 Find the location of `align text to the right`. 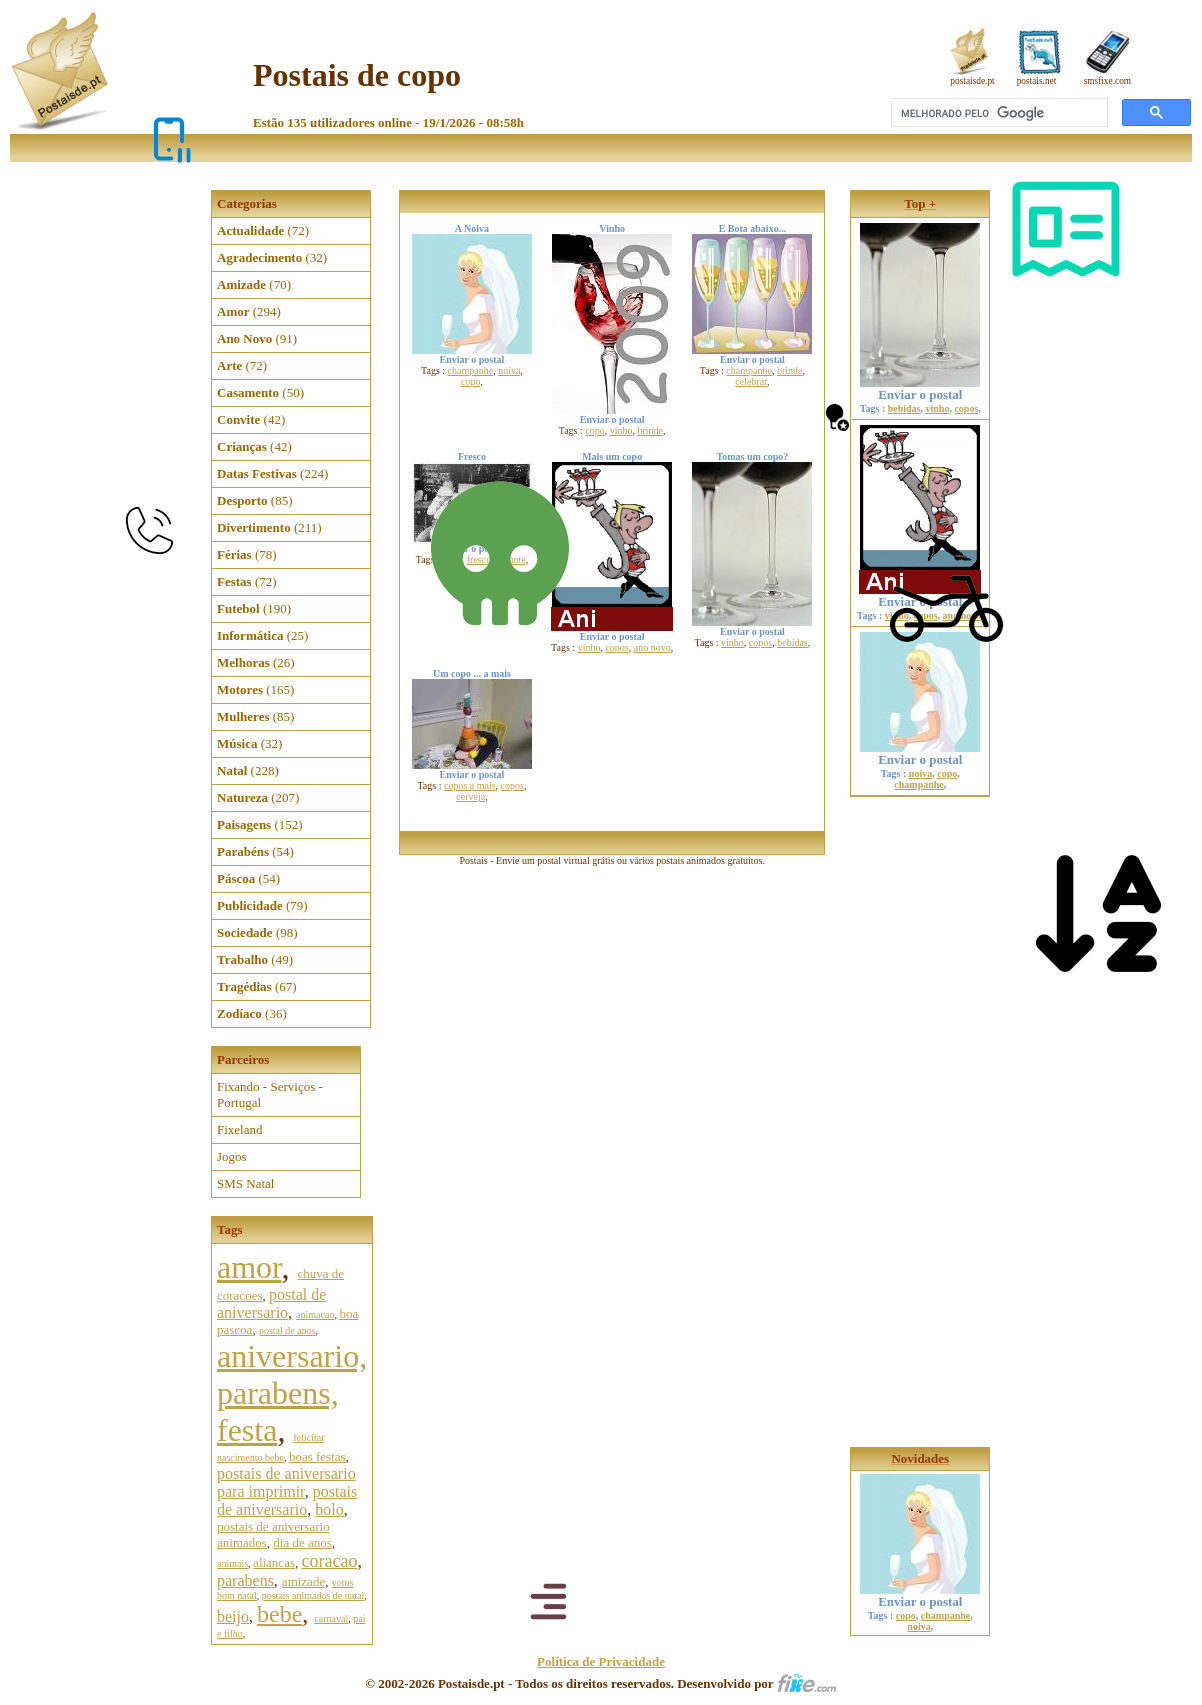

align text to the right is located at coordinates (548, 1601).